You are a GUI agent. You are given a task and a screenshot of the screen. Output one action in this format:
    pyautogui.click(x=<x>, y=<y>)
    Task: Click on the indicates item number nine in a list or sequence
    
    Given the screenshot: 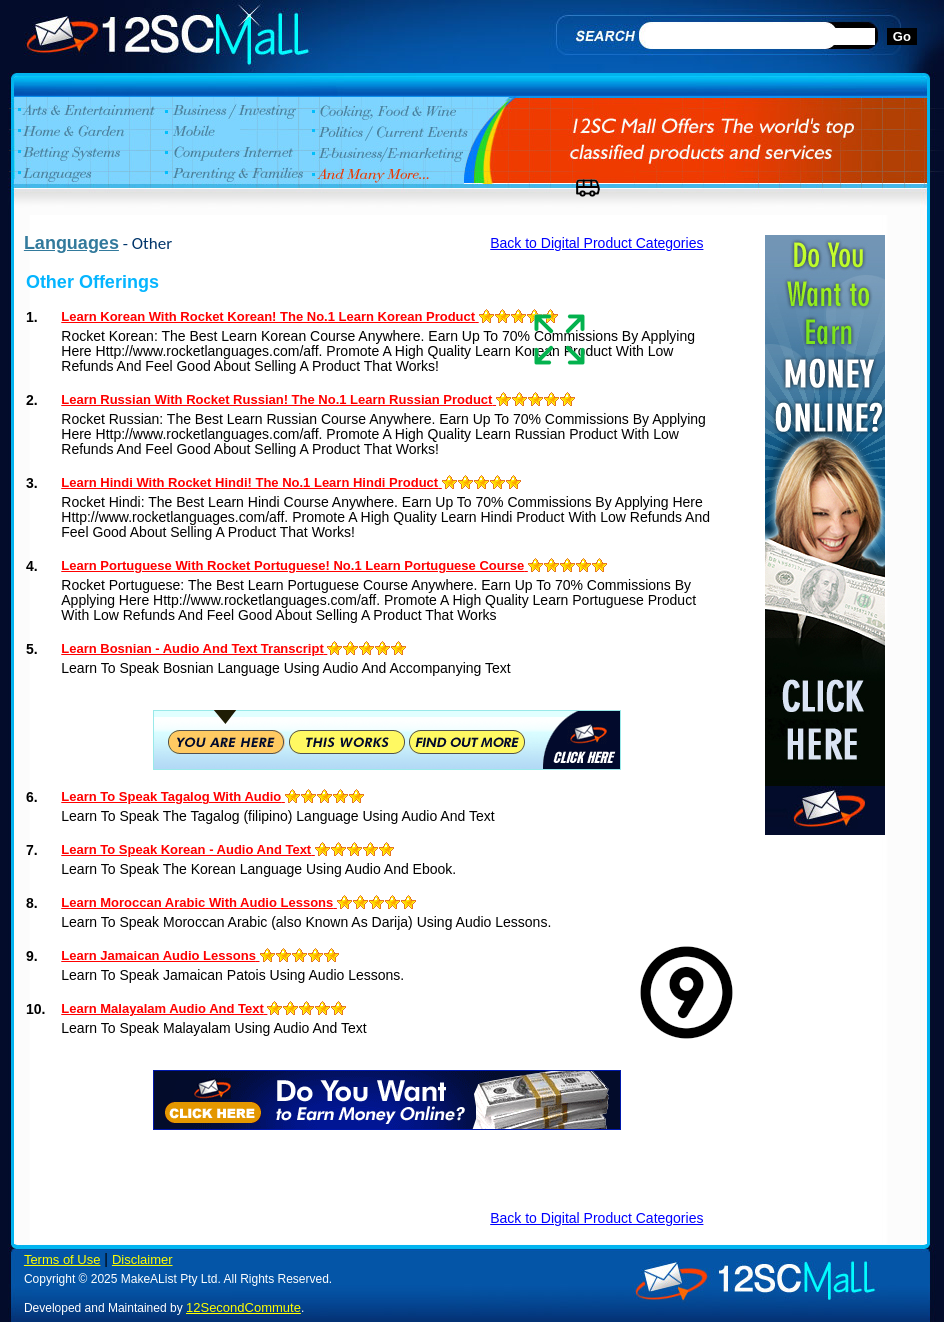 What is the action you would take?
    pyautogui.click(x=686, y=992)
    